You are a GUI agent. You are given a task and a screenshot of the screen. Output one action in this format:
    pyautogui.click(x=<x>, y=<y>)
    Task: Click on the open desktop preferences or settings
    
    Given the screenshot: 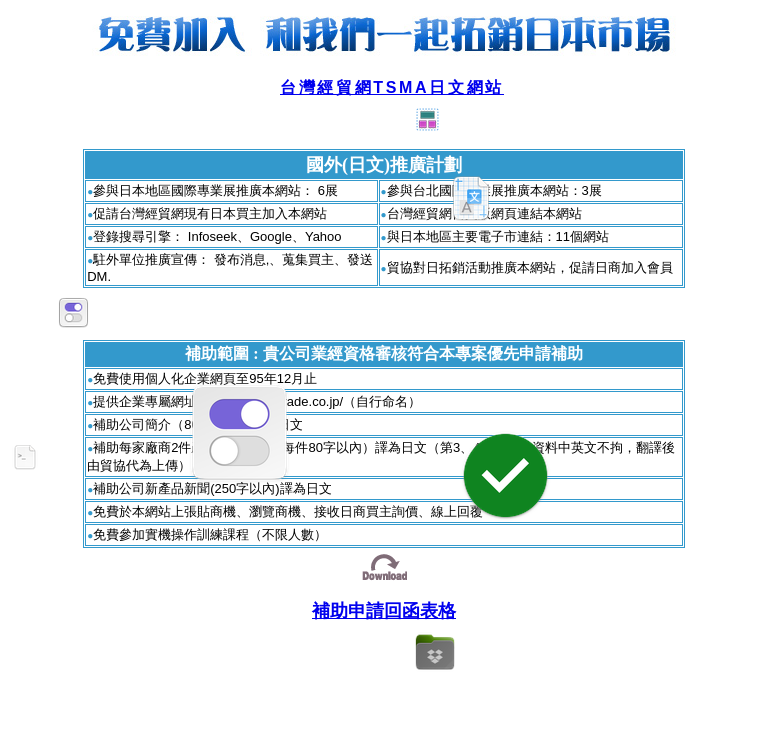 What is the action you would take?
    pyautogui.click(x=73, y=312)
    